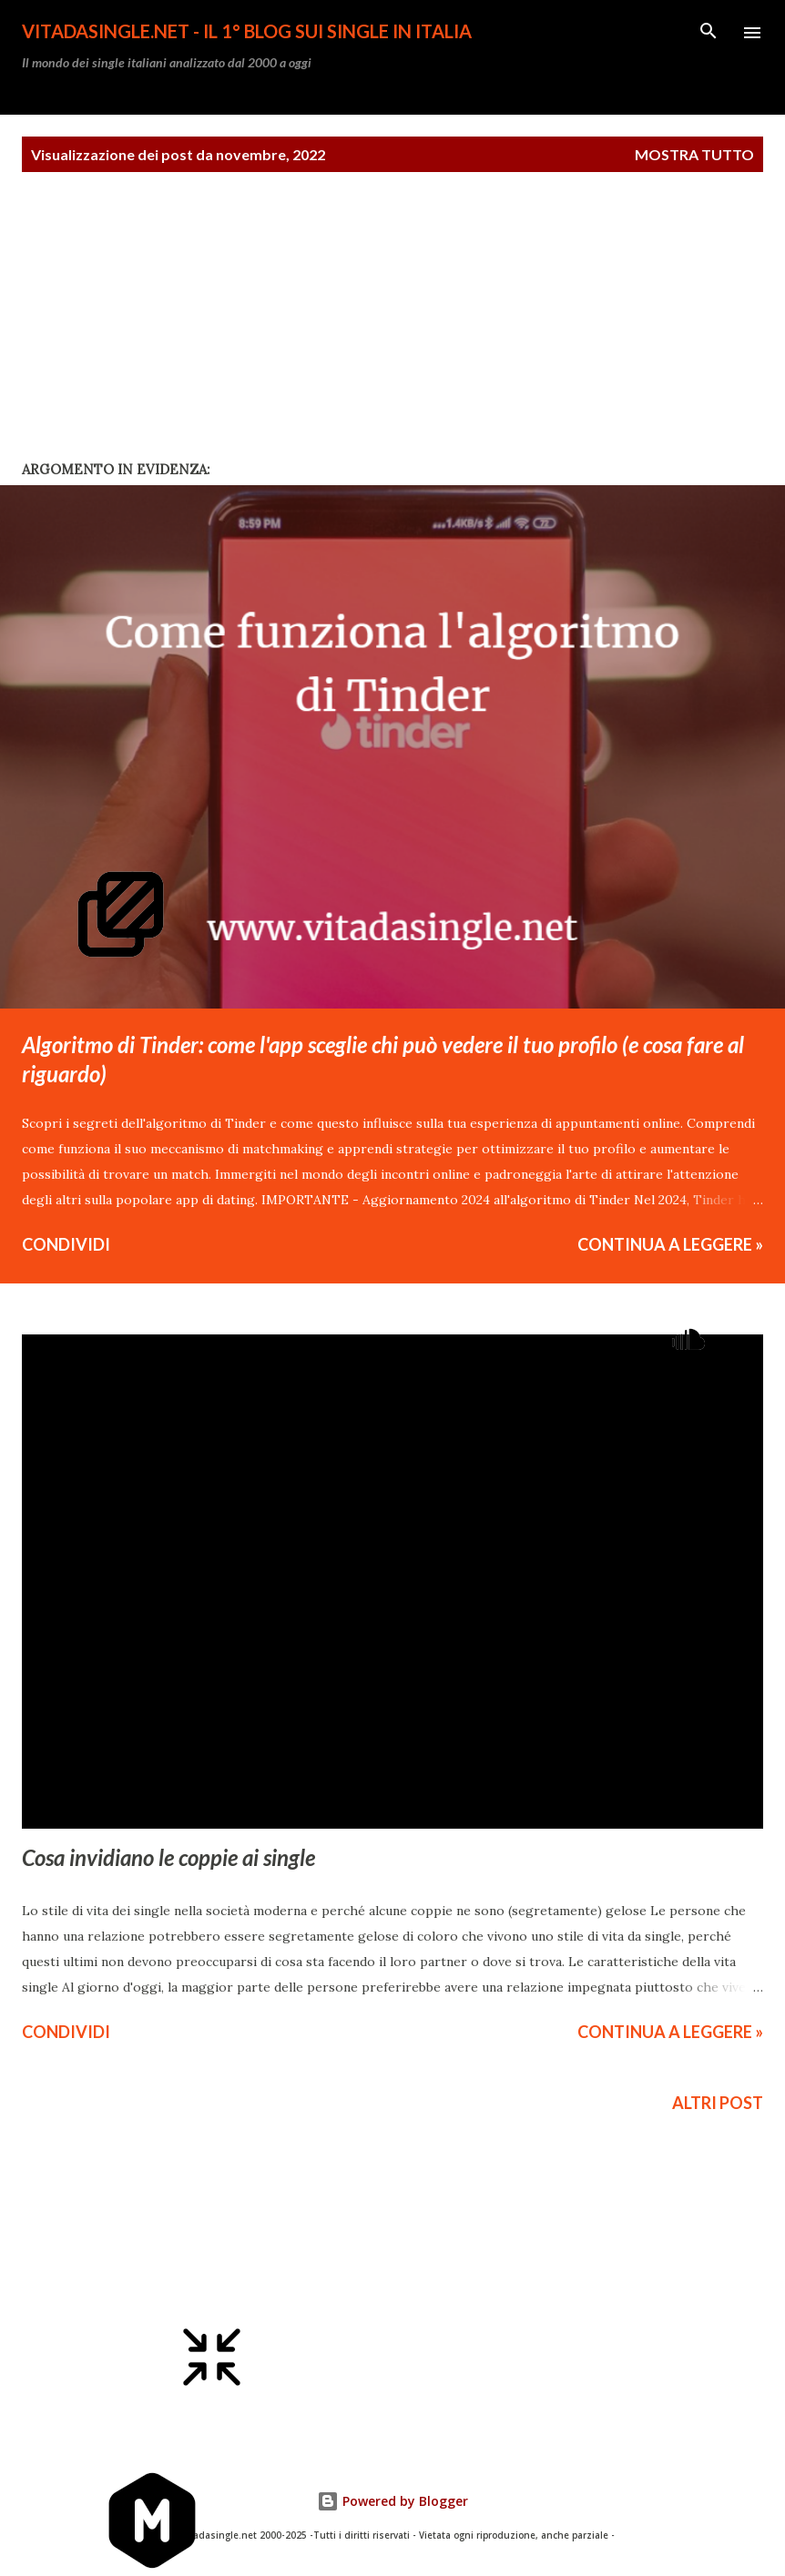  Describe the element at coordinates (211, 2357) in the screenshot. I see `exit fullscreen mode` at that location.